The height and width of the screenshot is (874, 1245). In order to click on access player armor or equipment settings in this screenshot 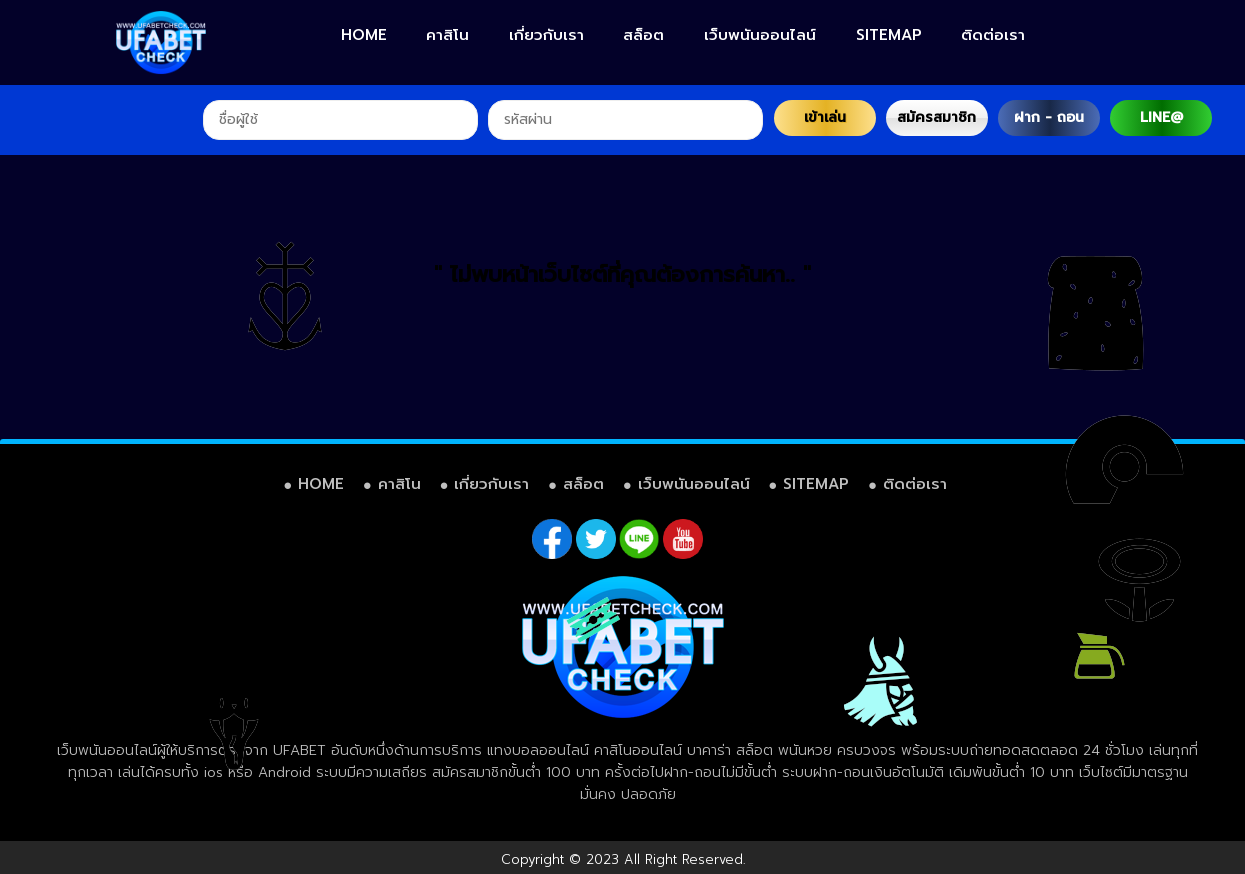, I will do `click(1124, 459)`.